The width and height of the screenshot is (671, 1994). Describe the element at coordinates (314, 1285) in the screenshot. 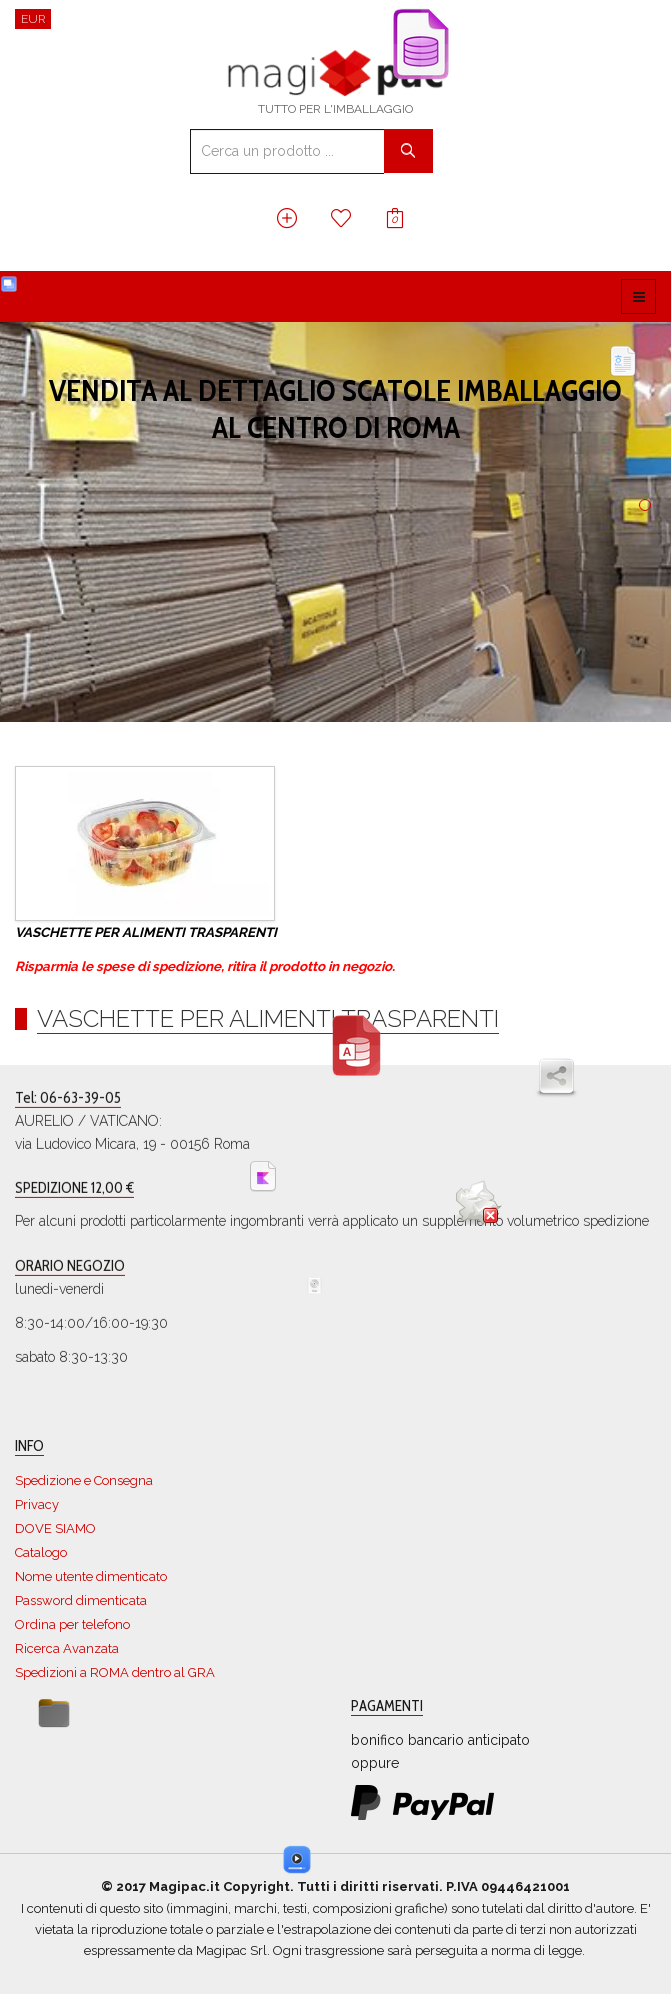

I see `a CD/DVD disc image file (ISO format)` at that location.